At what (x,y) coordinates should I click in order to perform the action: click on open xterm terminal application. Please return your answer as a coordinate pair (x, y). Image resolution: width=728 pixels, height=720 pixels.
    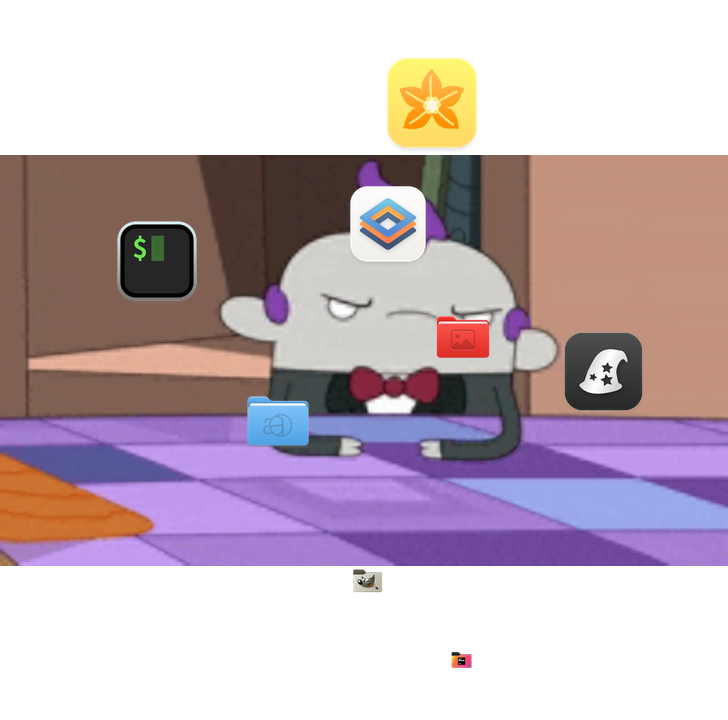
    Looking at the image, I should click on (157, 261).